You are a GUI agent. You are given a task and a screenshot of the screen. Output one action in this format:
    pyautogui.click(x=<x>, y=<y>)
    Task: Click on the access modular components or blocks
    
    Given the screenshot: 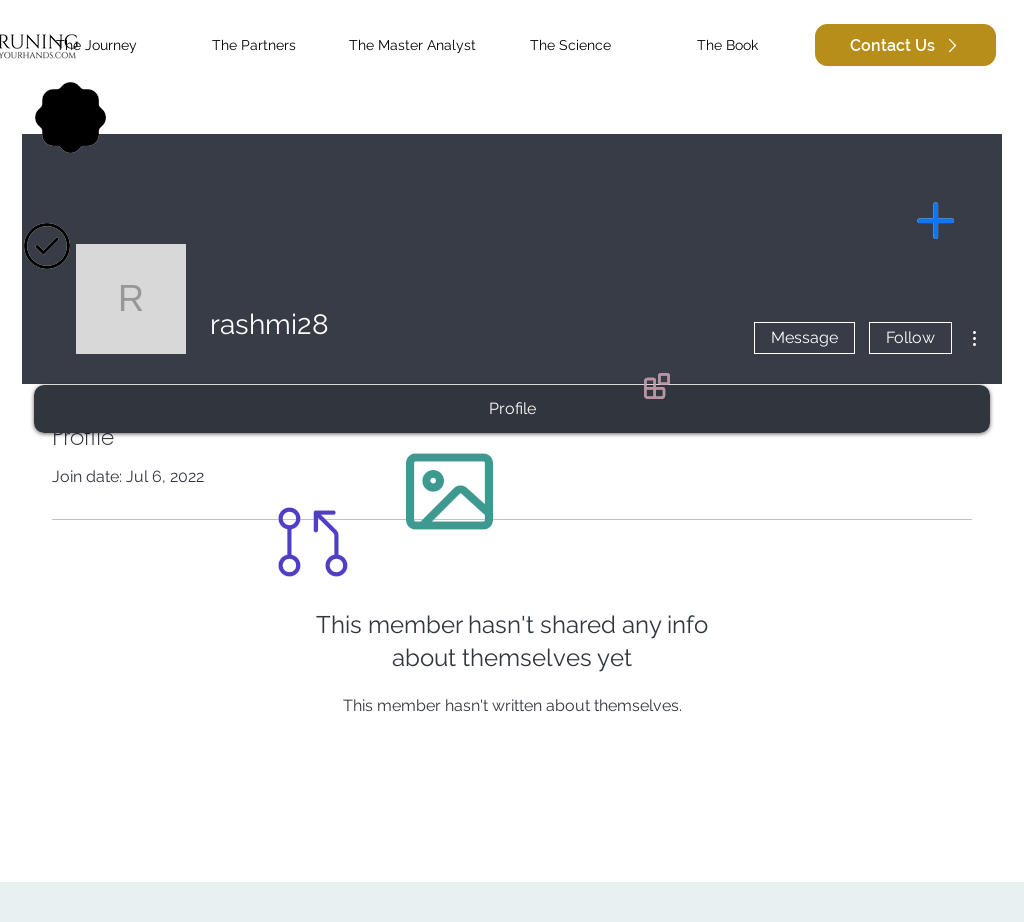 What is the action you would take?
    pyautogui.click(x=657, y=386)
    